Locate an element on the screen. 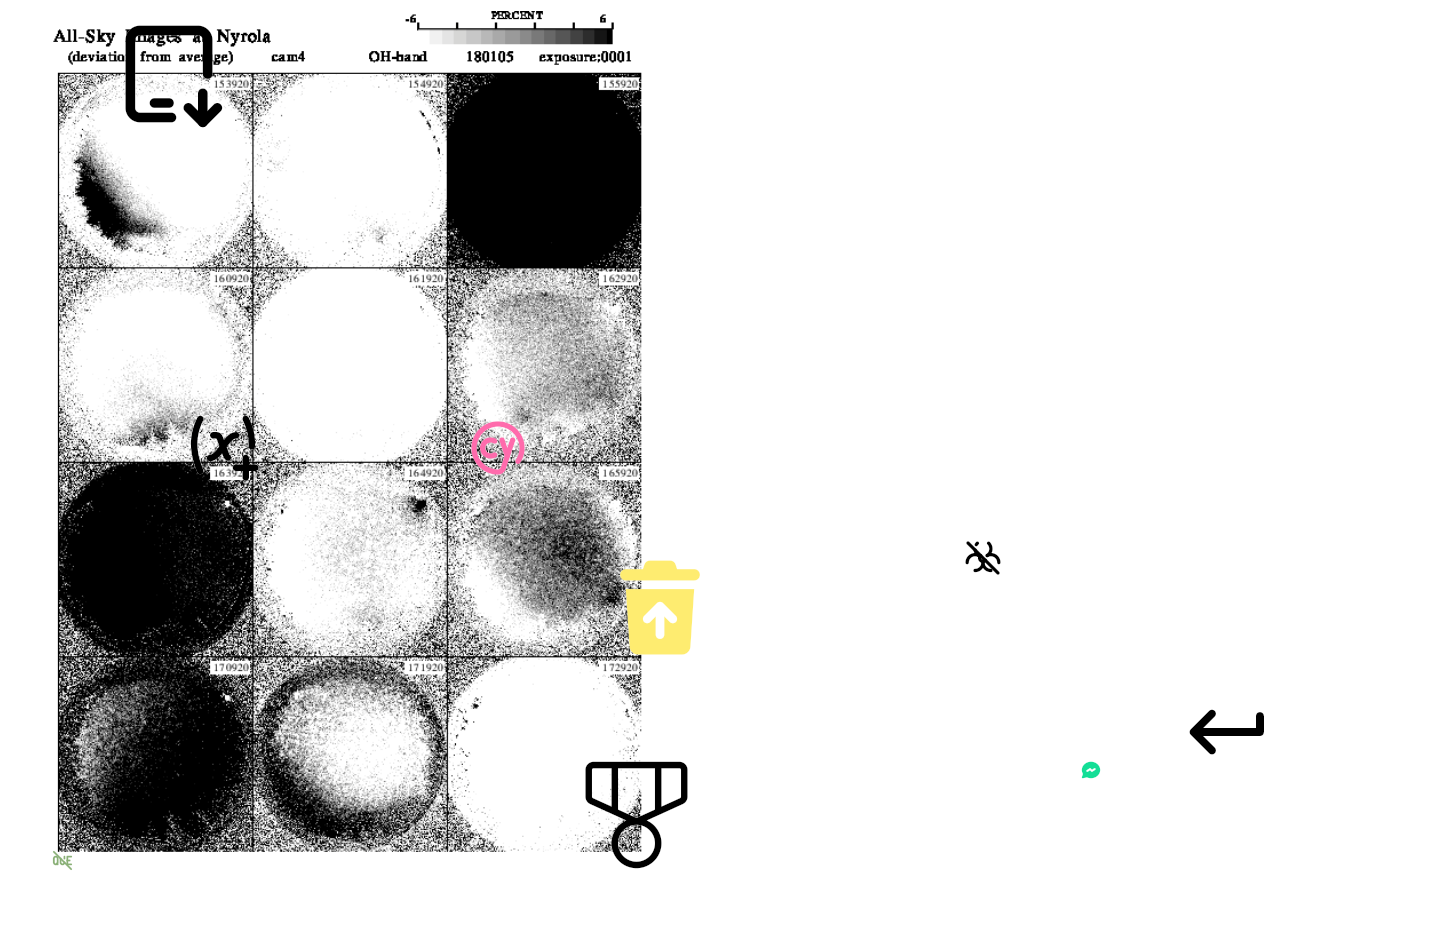 Image resolution: width=1440 pixels, height=928 pixels. view achievements or awards is located at coordinates (636, 808).